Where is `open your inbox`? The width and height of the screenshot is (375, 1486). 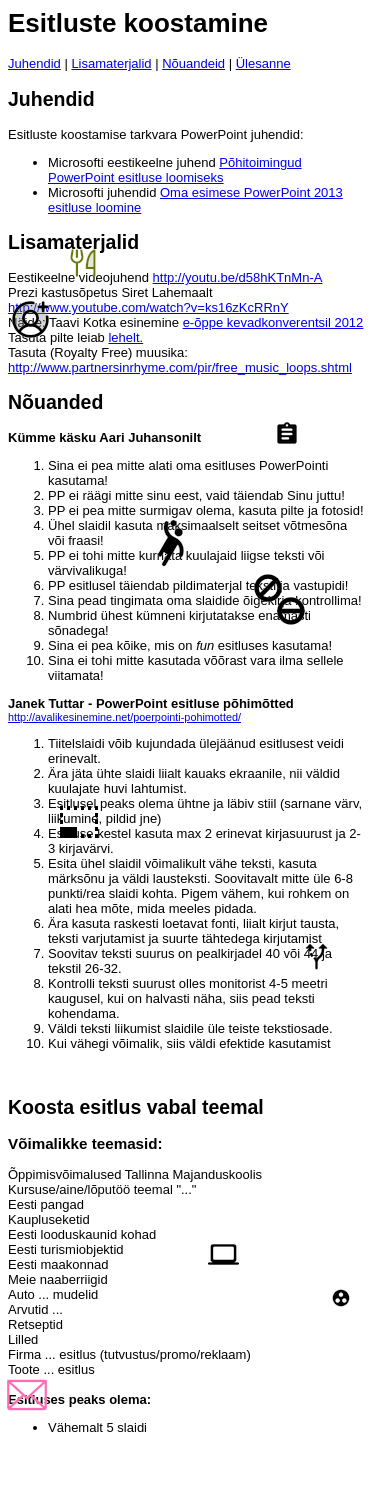
open your inbox is located at coordinates (27, 1395).